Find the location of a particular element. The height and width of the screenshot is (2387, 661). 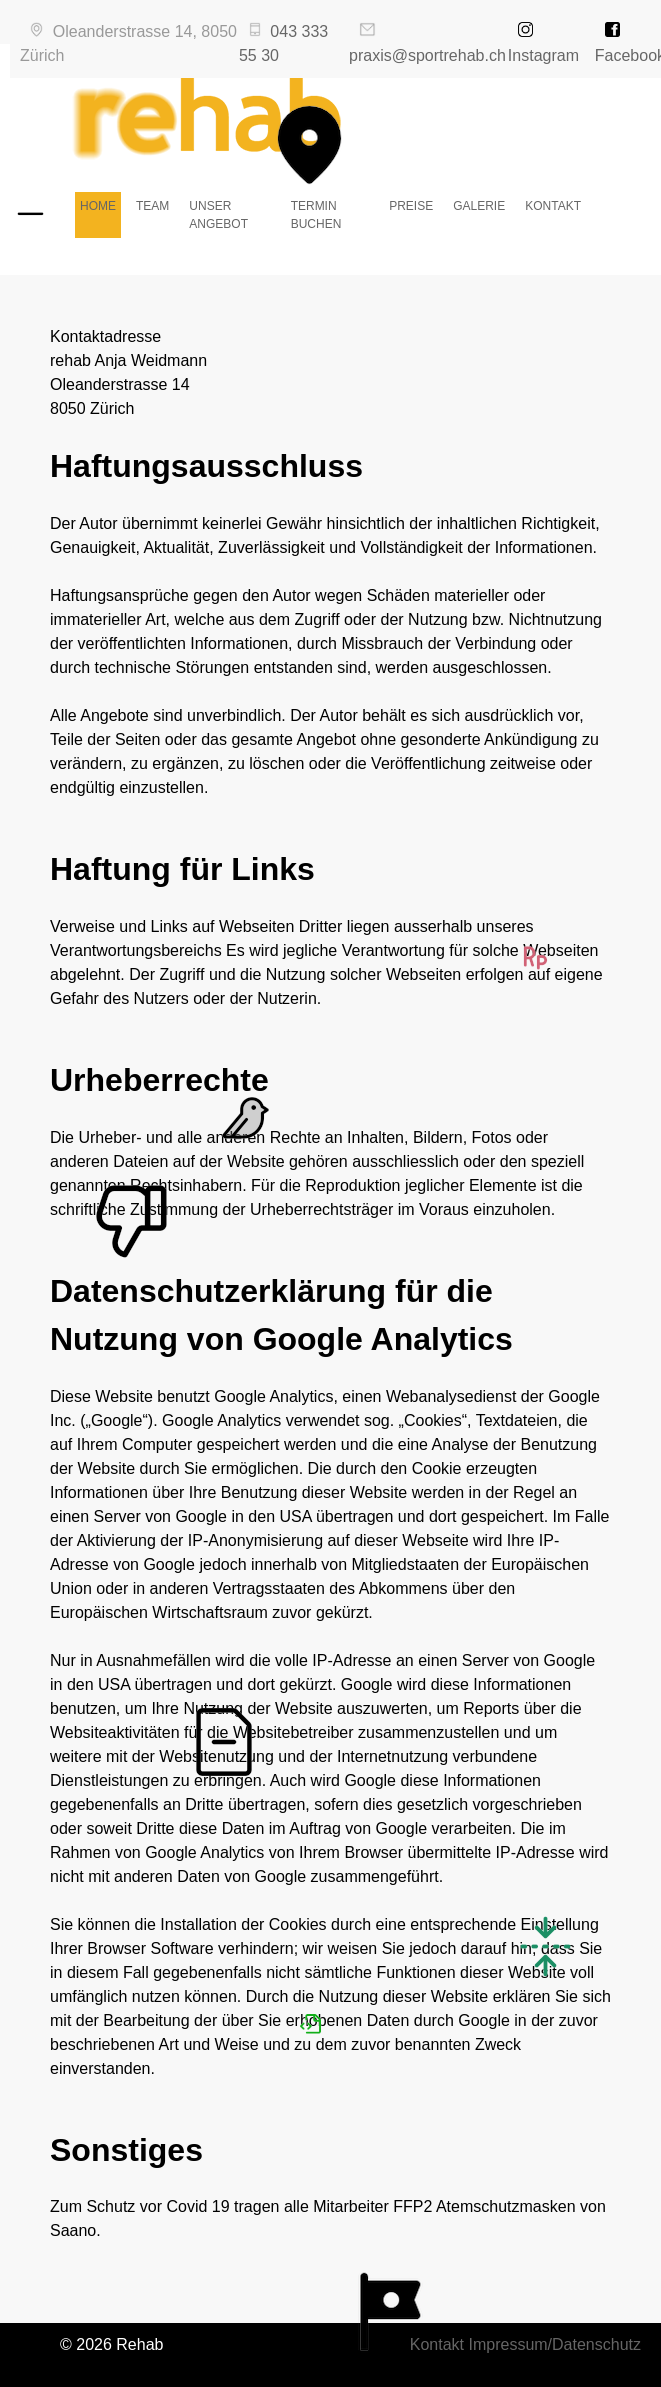

dislike or downvote content is located at coordinates (132, 1219).